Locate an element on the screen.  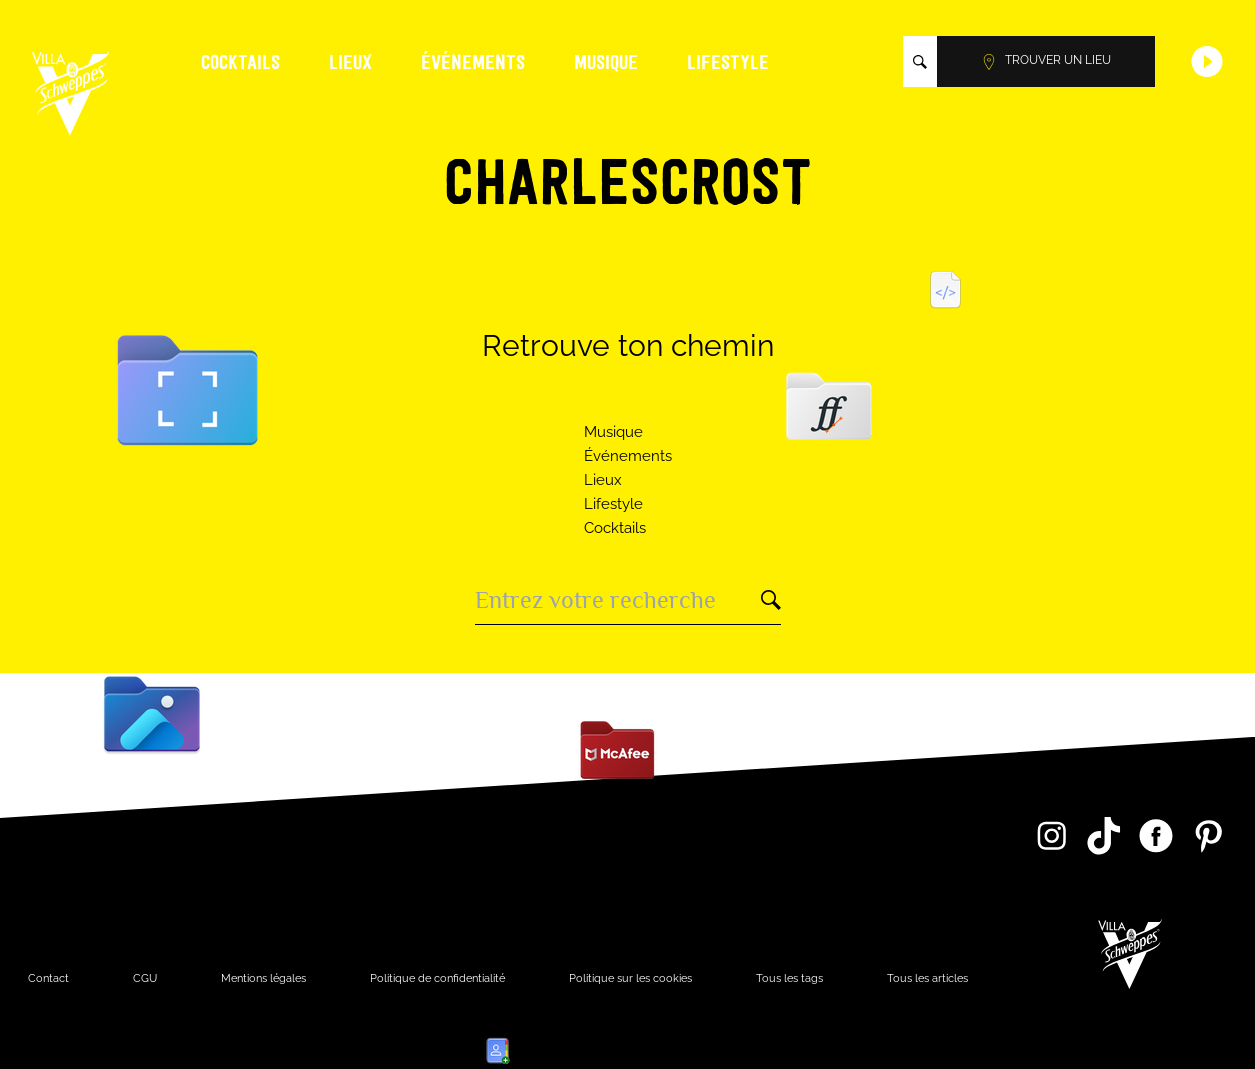
an HTML or web page file is located at coordinates (945, 289).